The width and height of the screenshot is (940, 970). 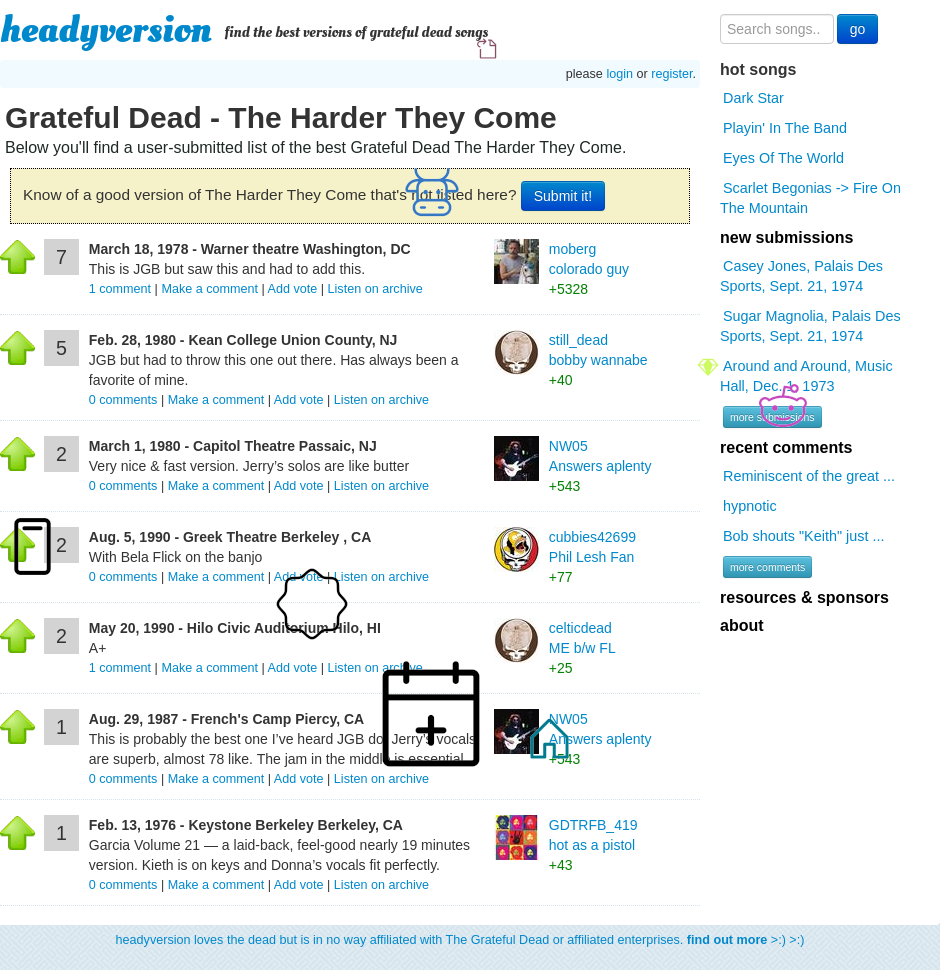 What do you see at coordinates (32, 546) in the screenshot?
I see `access device speaker settings` at bounding box center [32, 546].